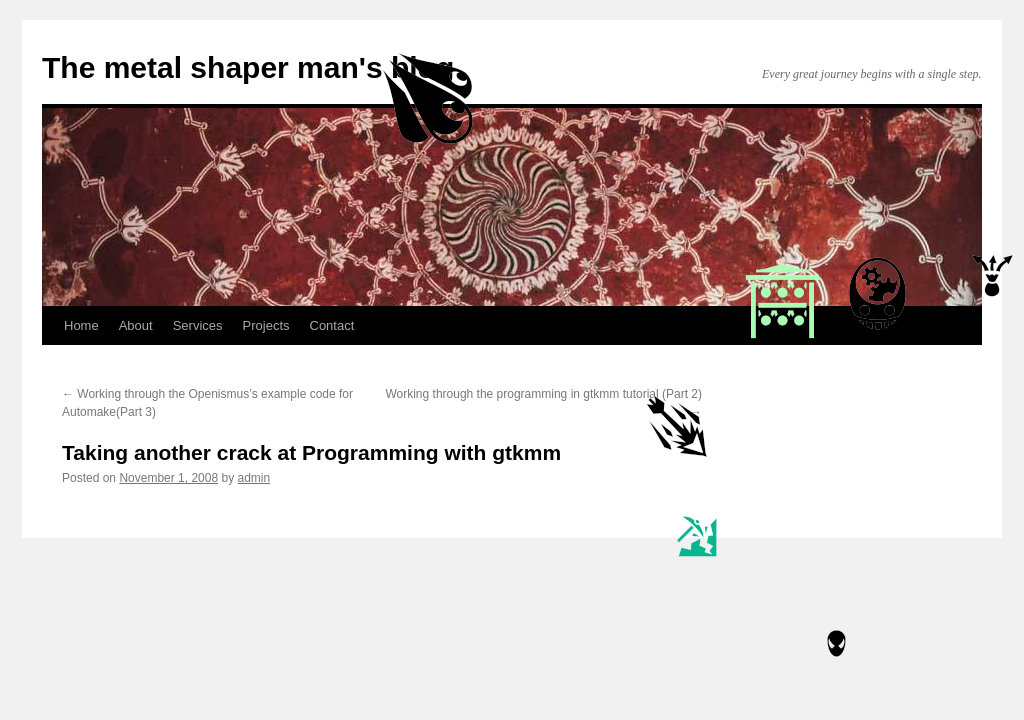 The image size is (1024, 720). Describe the element at coordinates (836, 643) in the screenshot. I see `select spider mask avatar or character` at that location.